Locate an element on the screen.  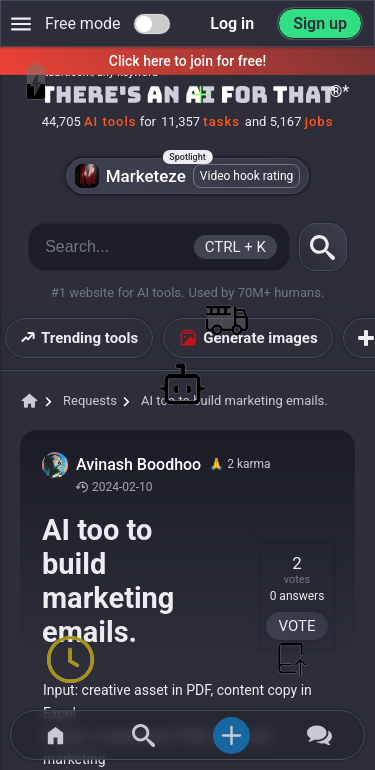
fire department or emergency services is located at coordinates (225, 318).